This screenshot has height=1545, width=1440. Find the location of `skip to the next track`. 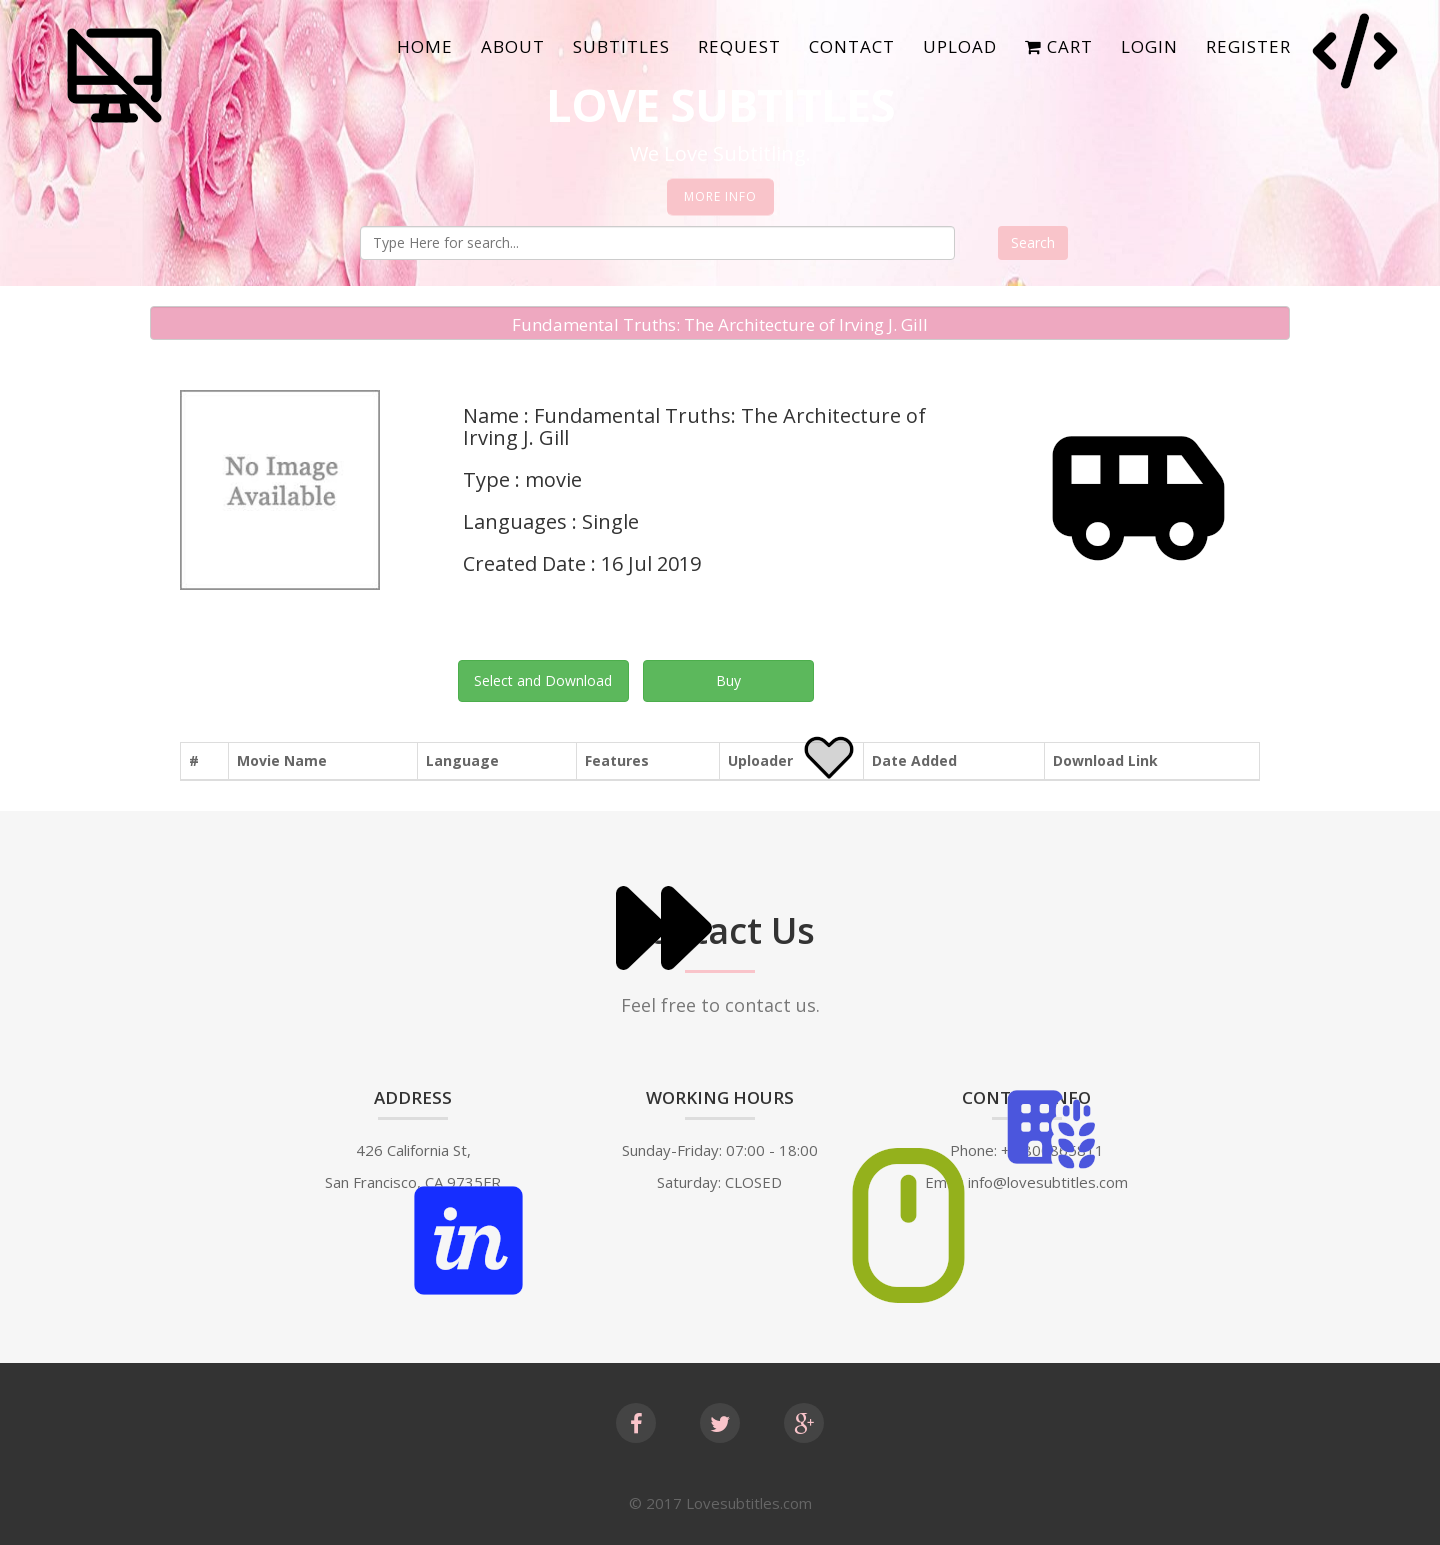

skip to the next track is located at coordinates (658, 928).